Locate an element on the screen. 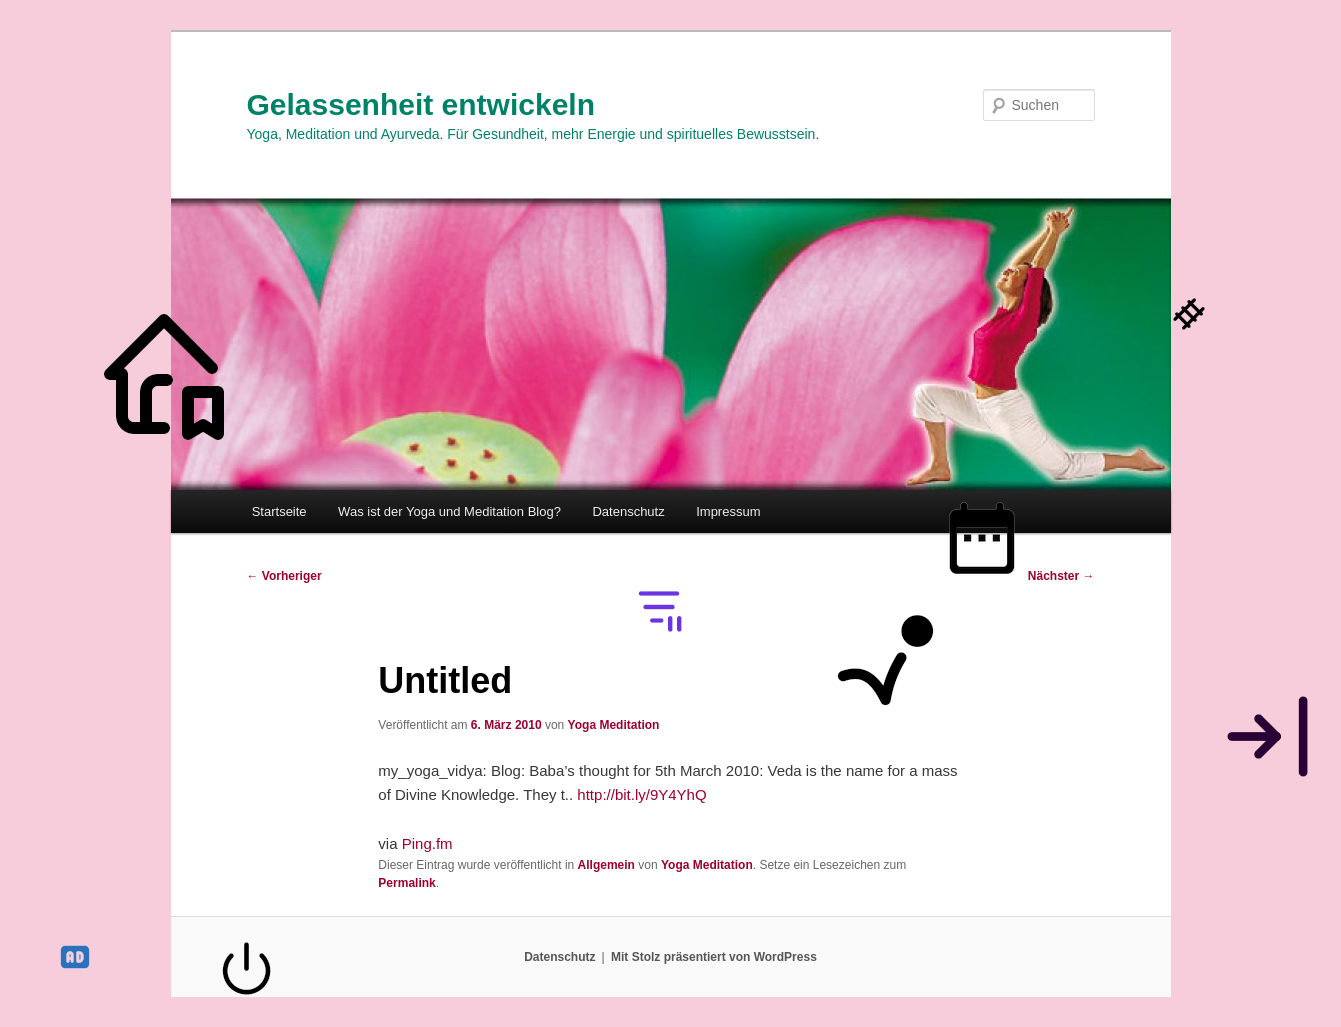  pause active filter operation is located at coordinates (659, 607).